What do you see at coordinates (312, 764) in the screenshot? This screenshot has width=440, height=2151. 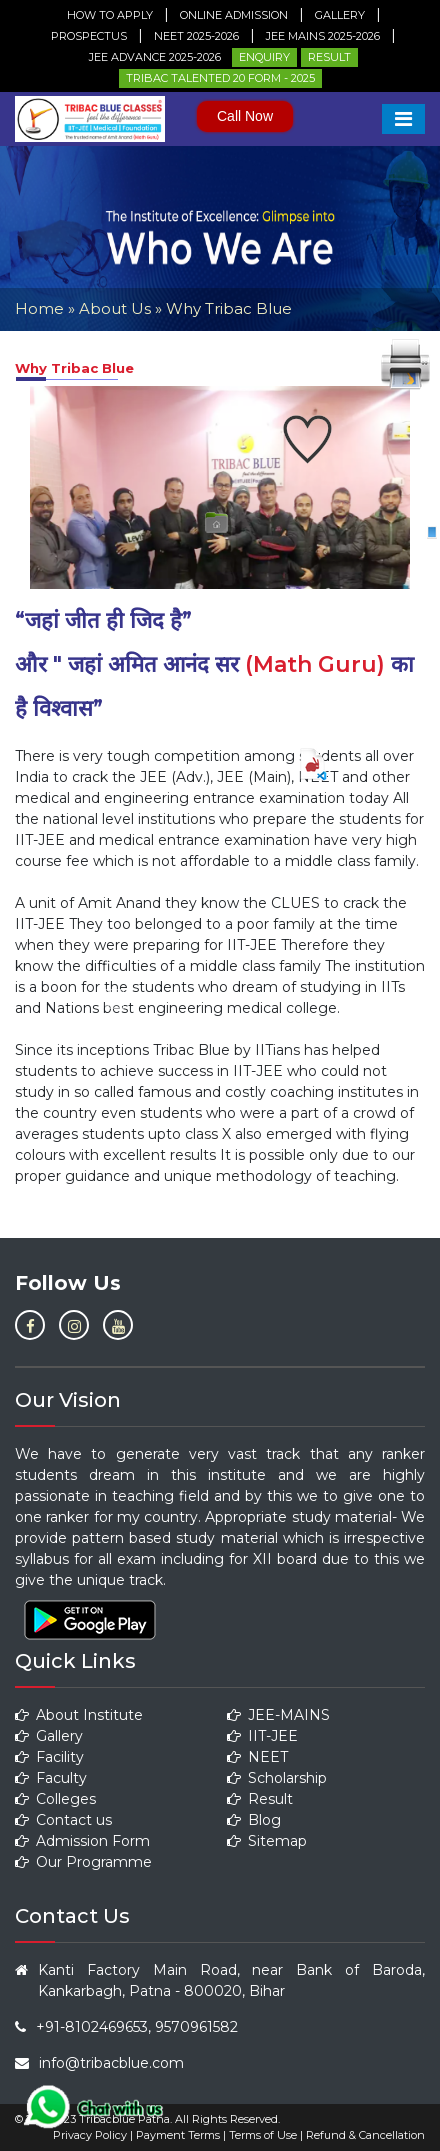 I see `open a jade-related project or file in Visual Studio Code` at bounding box center [312, 764].